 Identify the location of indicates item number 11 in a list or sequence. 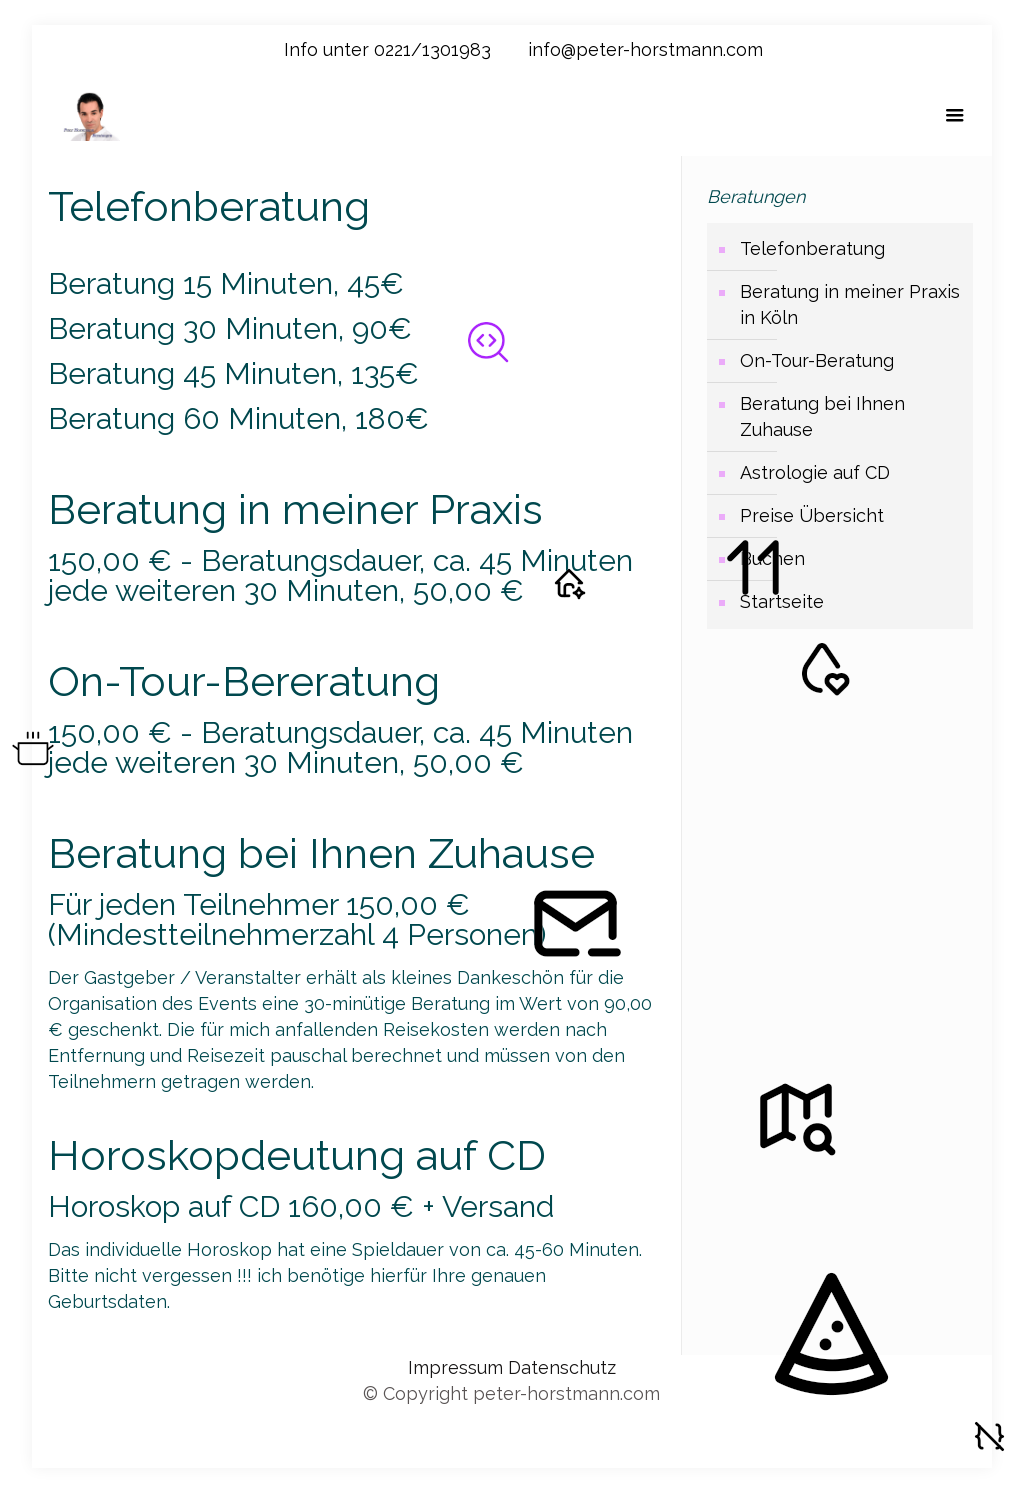
(757, 567).